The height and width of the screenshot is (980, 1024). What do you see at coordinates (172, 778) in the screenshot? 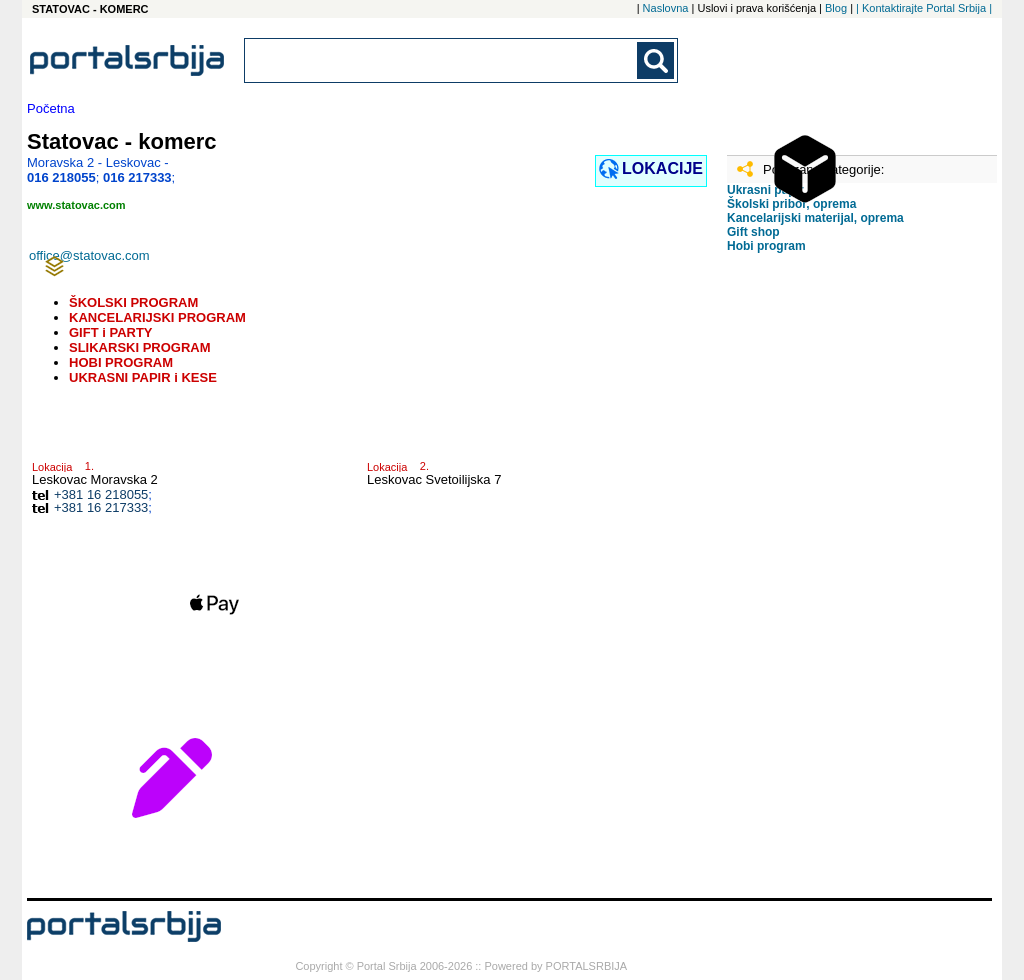
I see `edit or modify content` at bounding box center [172, 778].